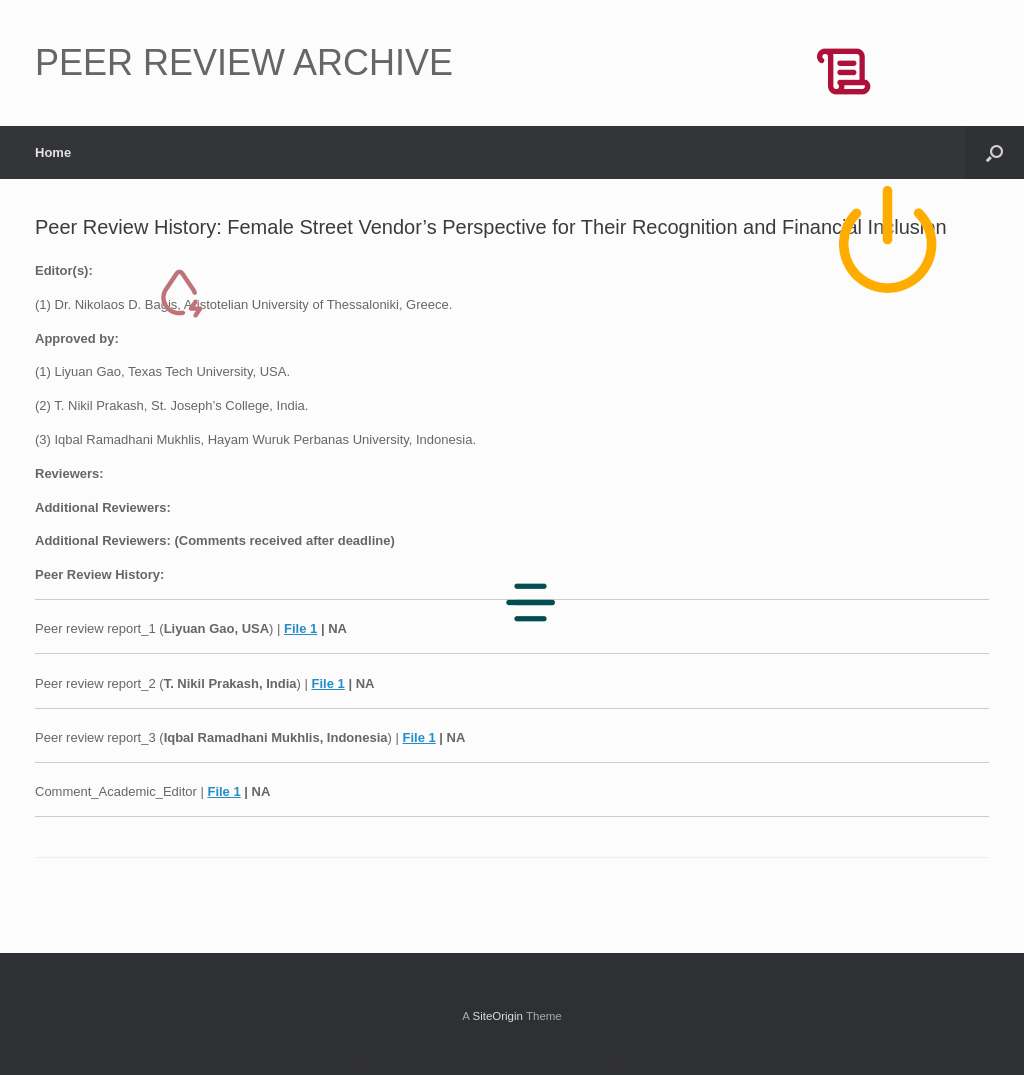 Image resolution: width=1024 pixels, height=1075 pixels. What do you see at coordinates (530, 602) in the screenshot?
I see `open navigation menu` at bounding box center [530, 602].